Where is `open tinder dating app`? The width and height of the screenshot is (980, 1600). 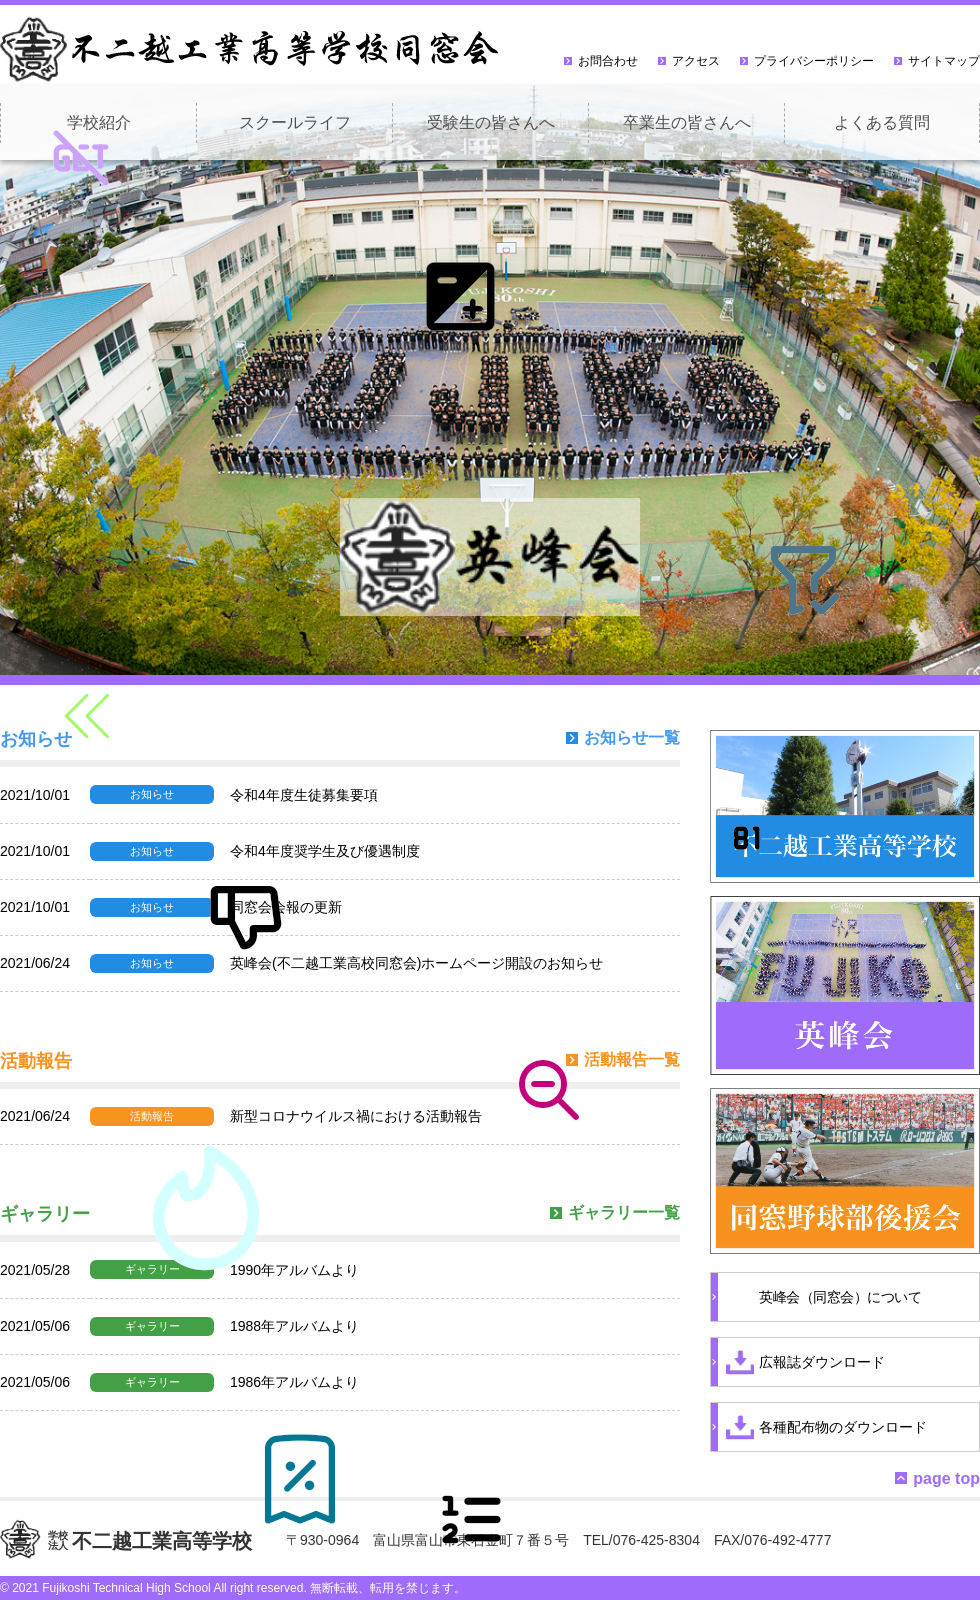
open tinder dating app is located at coordinates (206, 1211).